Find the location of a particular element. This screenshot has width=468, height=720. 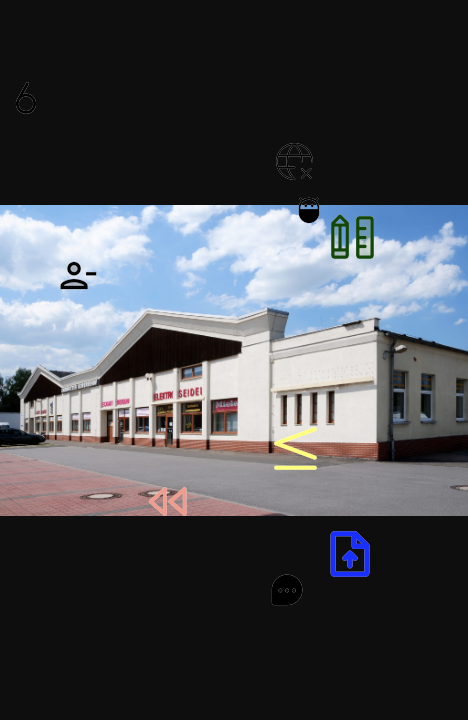

remove a contact or friend is located at coordinates (77, 275).